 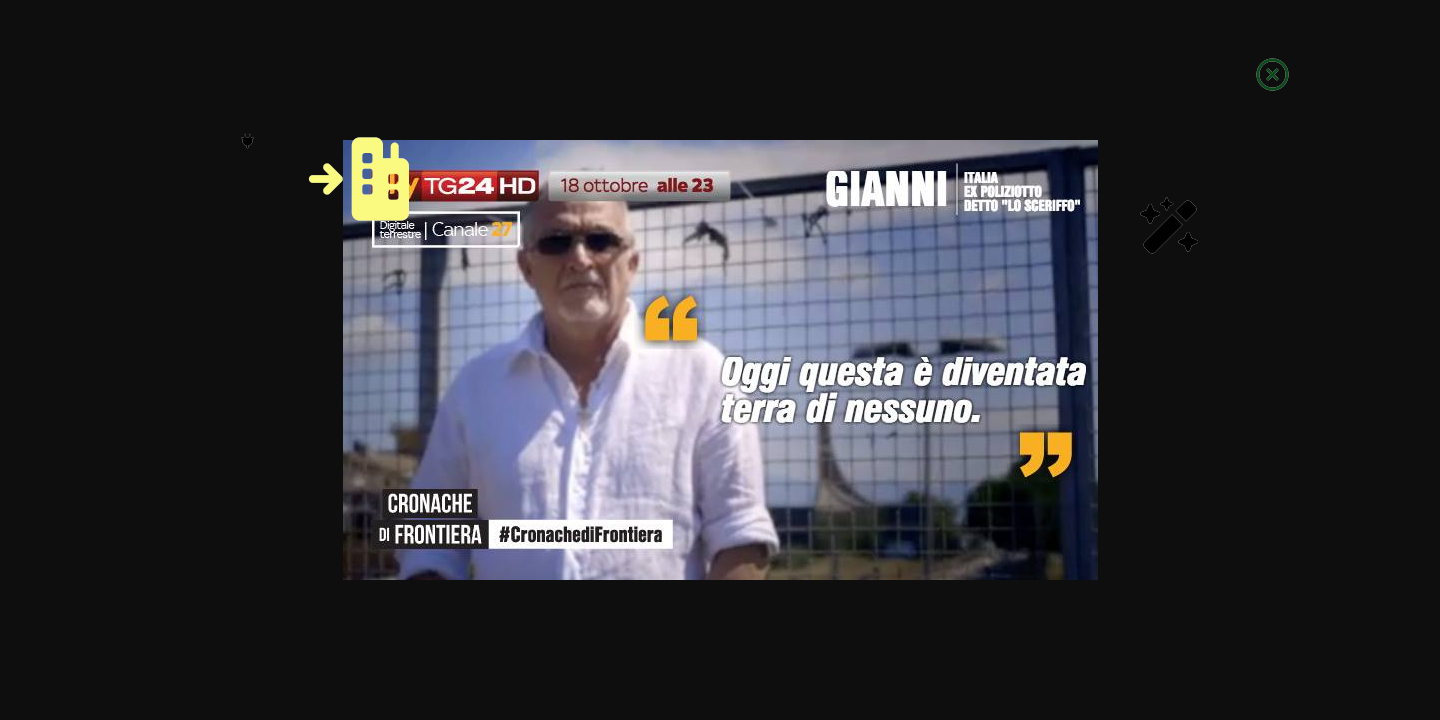 I want to click on close or dismiss a dialog, so click(x=1272, y=74).